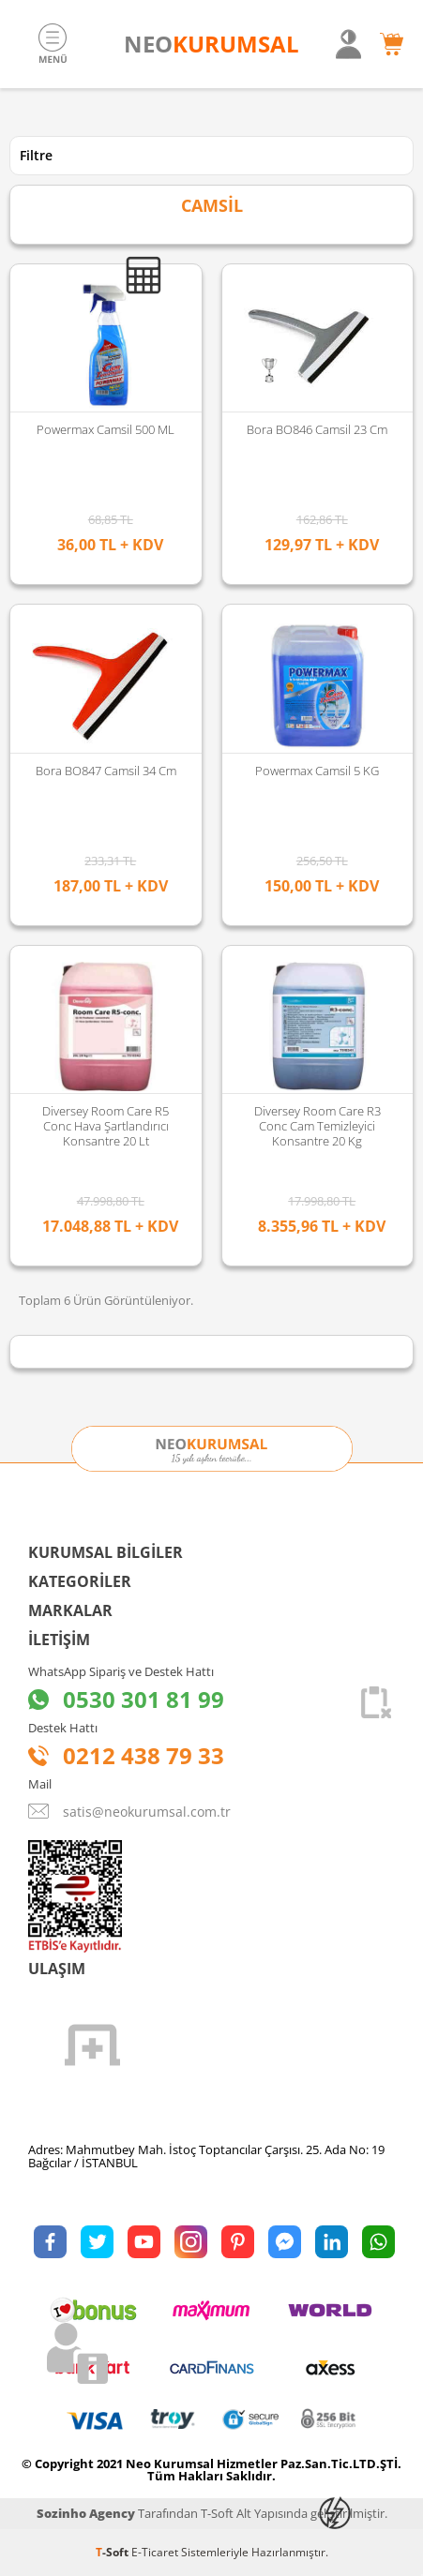 Image resolution: width=423 pixels, height=2576 pixels. What do you see at coordinates (335, 2513) in the screenshot?
I see `access thunderbolt port settings` at bounding box center [335, 2513].